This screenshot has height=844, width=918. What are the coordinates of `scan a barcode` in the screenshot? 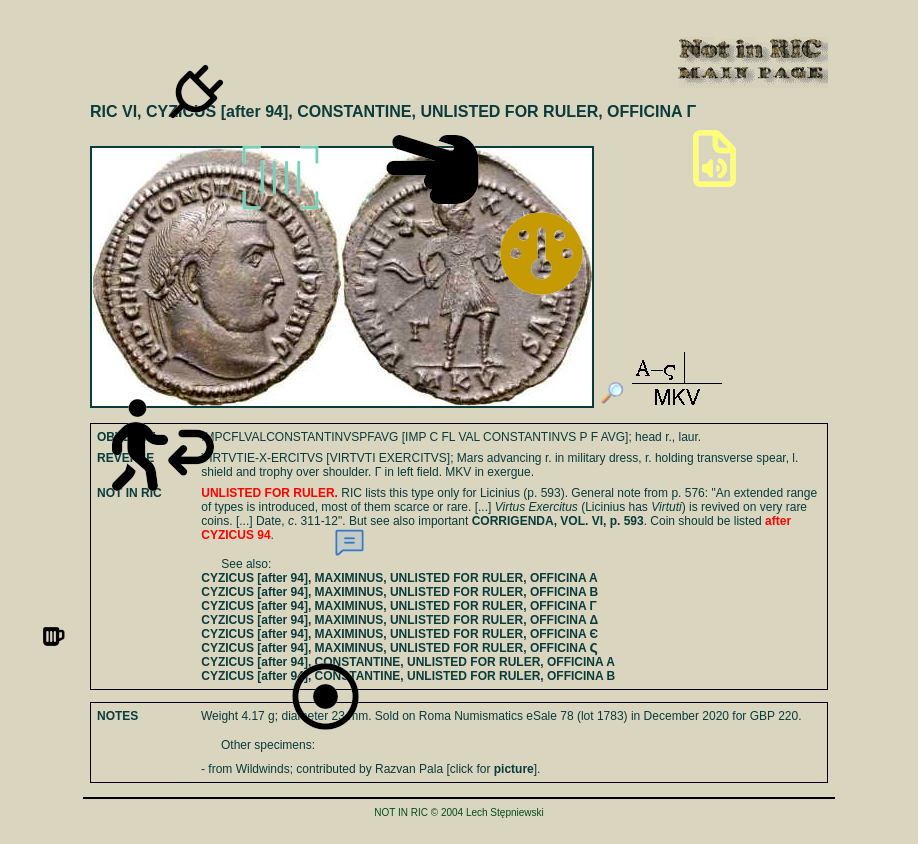 It's located at (280, 177).